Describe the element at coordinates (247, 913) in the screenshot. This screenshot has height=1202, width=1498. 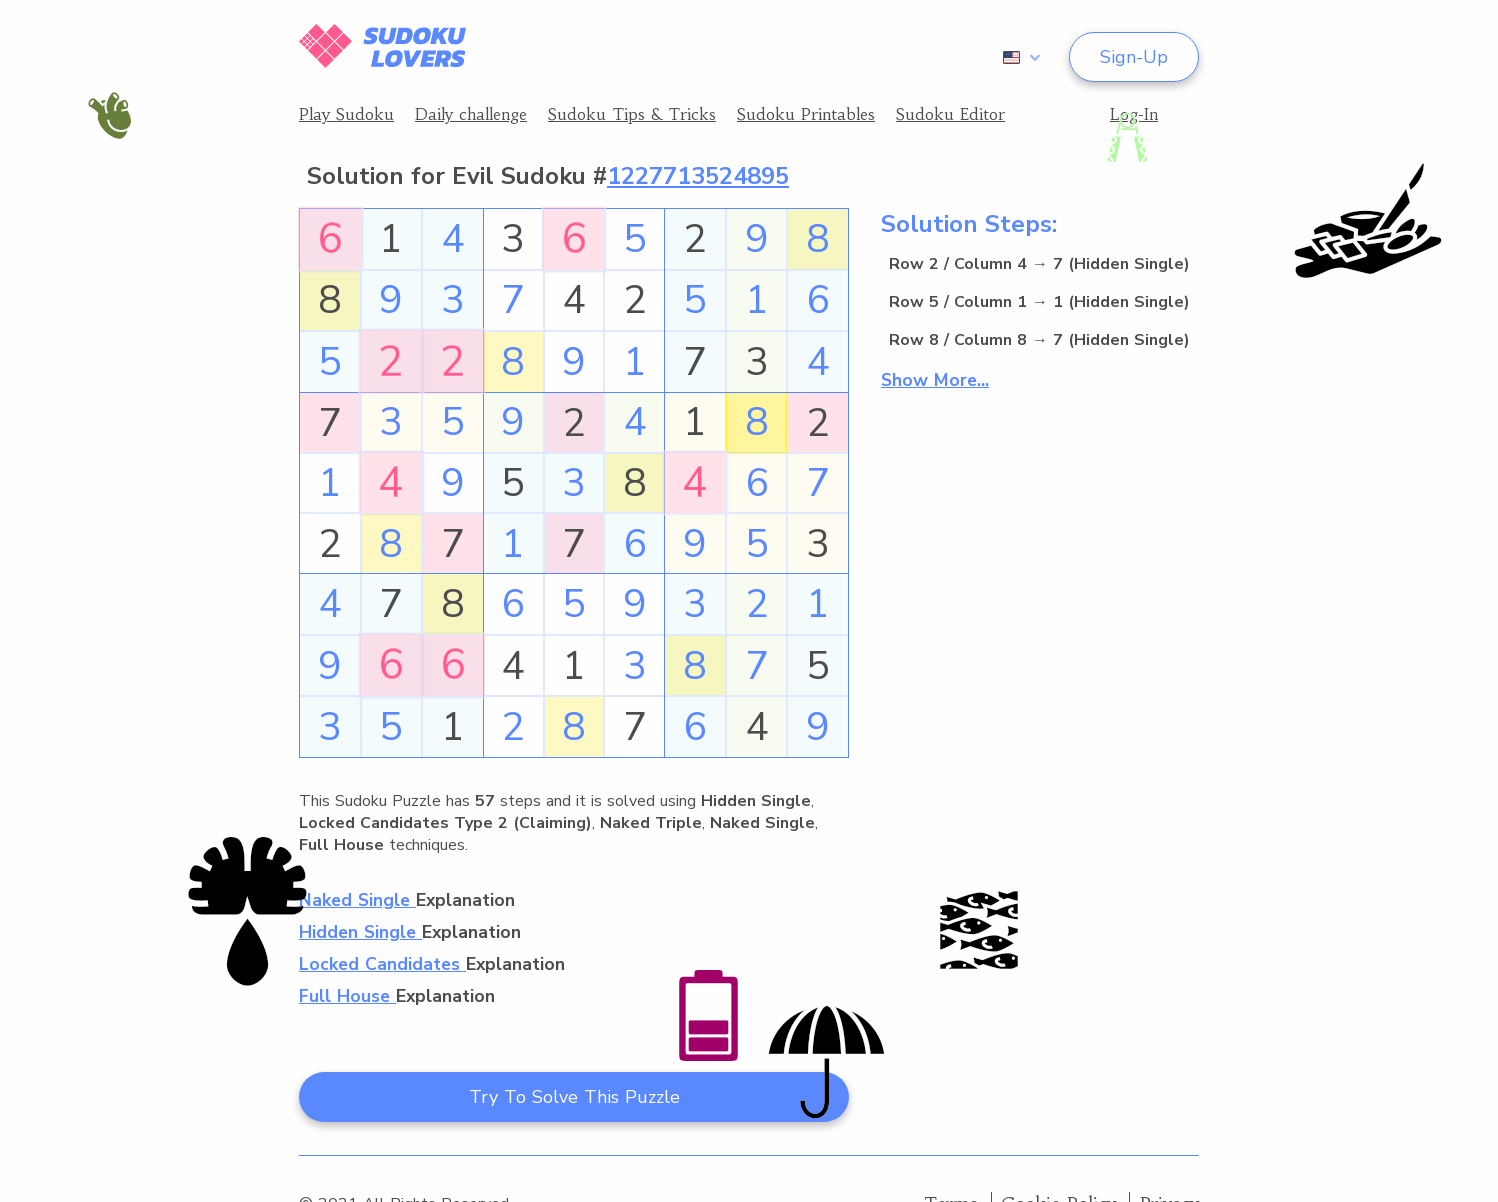
I see `indicates mental fatigue or cognitive overload` at that location.